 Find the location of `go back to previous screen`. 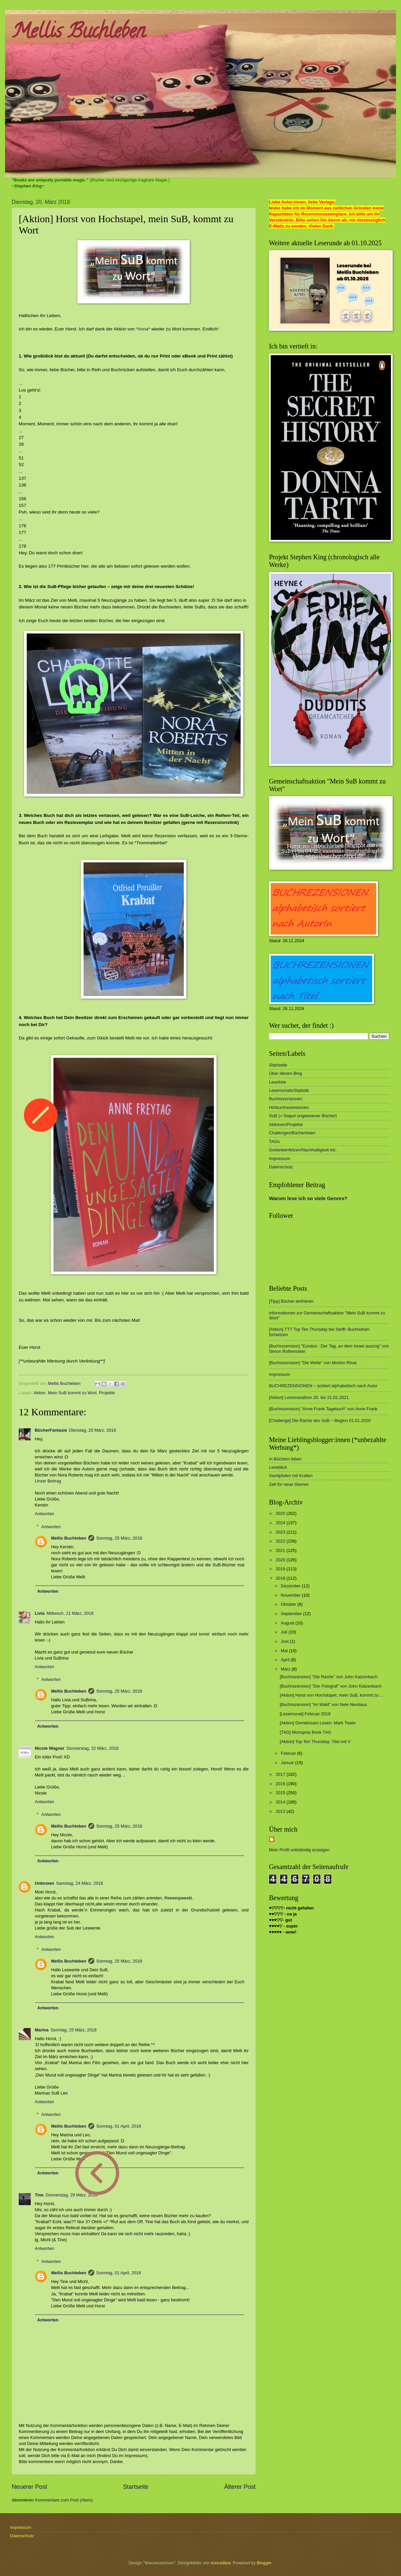

go back to previous screen is located at coordinates (97, 2173).